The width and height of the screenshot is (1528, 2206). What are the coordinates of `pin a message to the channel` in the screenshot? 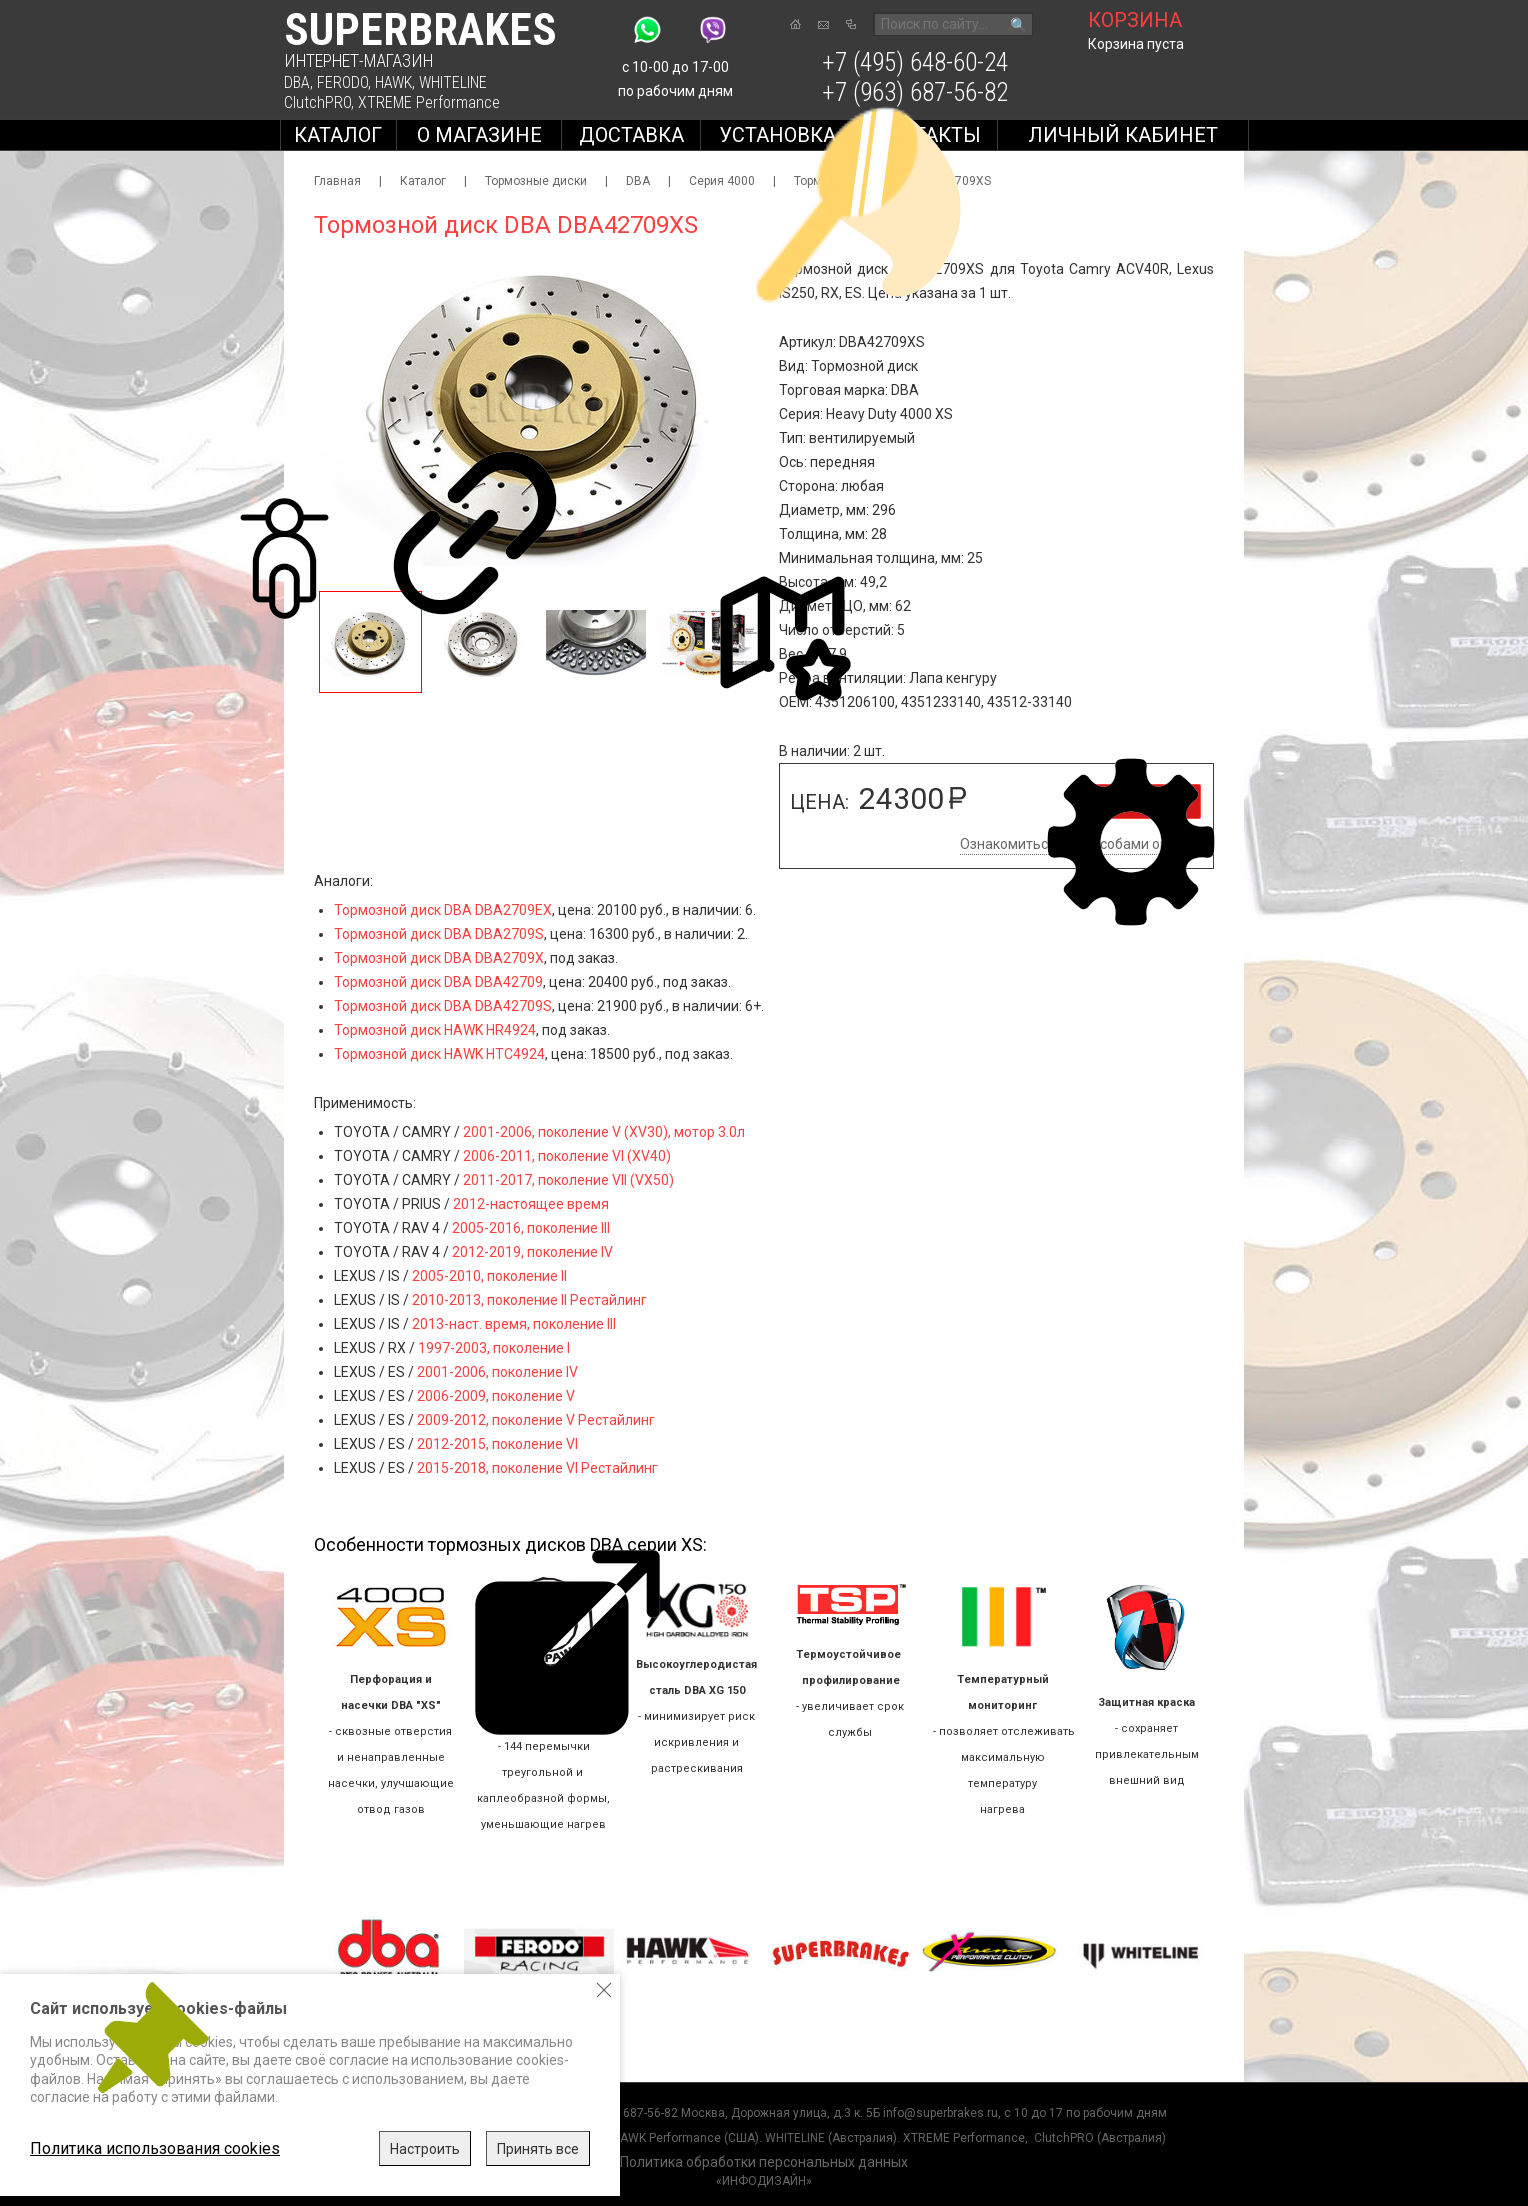 It's located at (147, 2044).